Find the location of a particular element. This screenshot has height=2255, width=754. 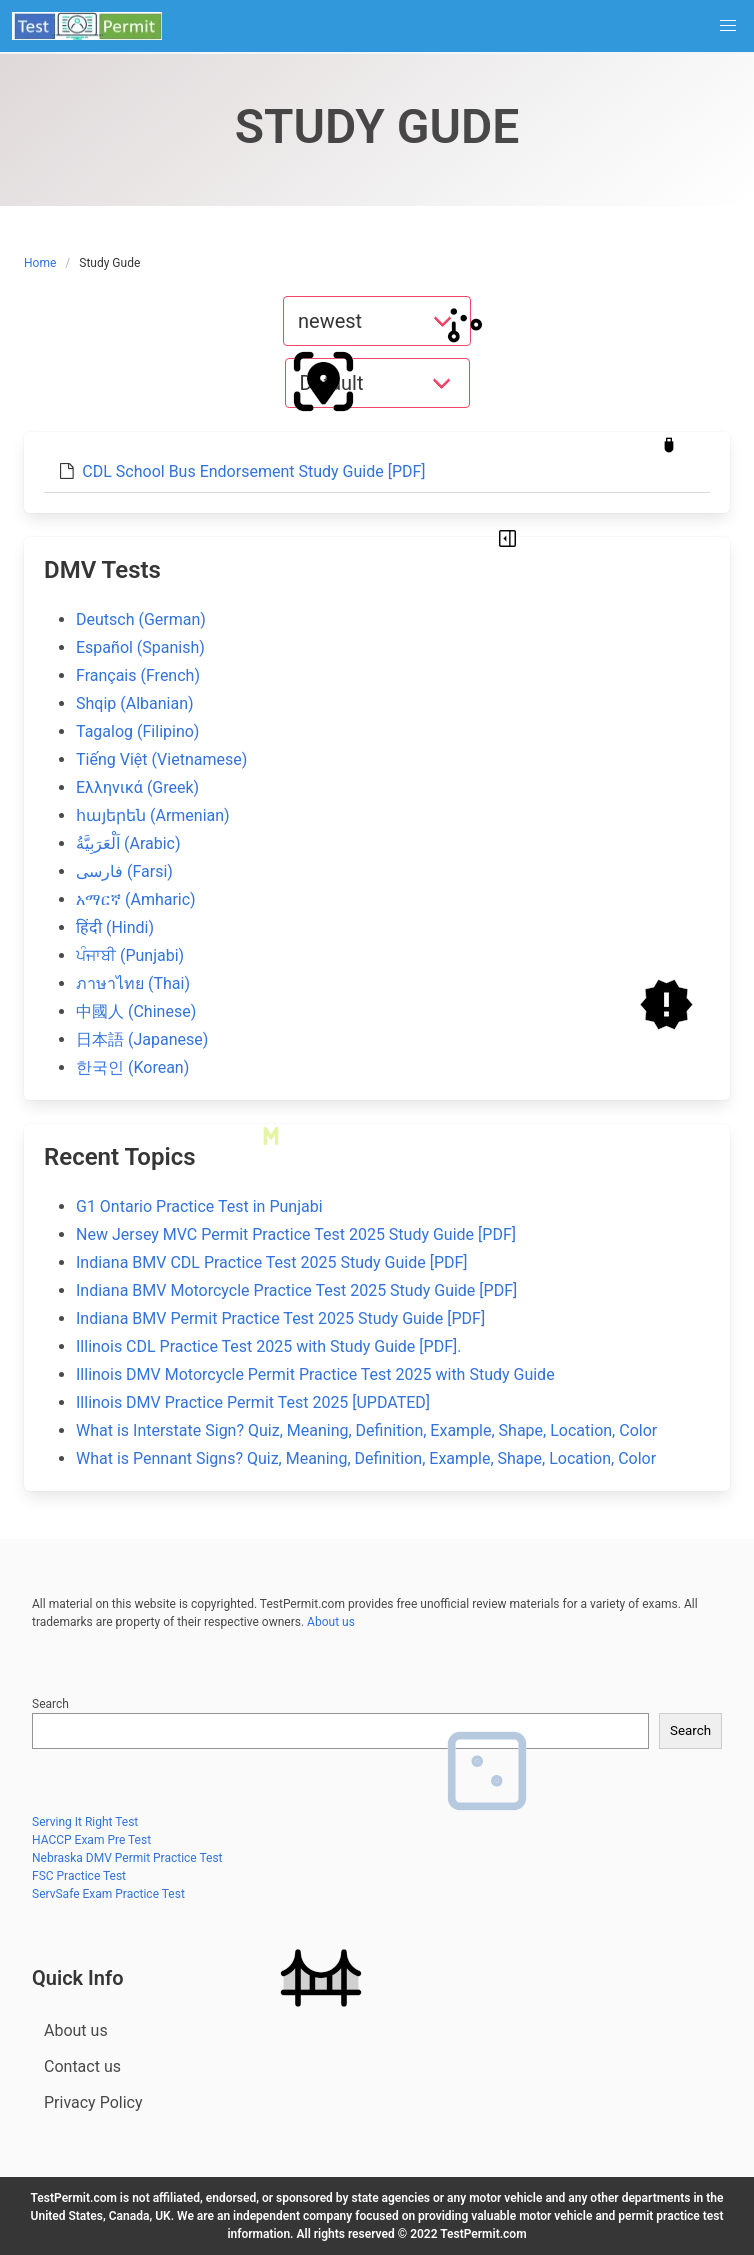

expand the sidebar panel is located at coordinates (507, 538).